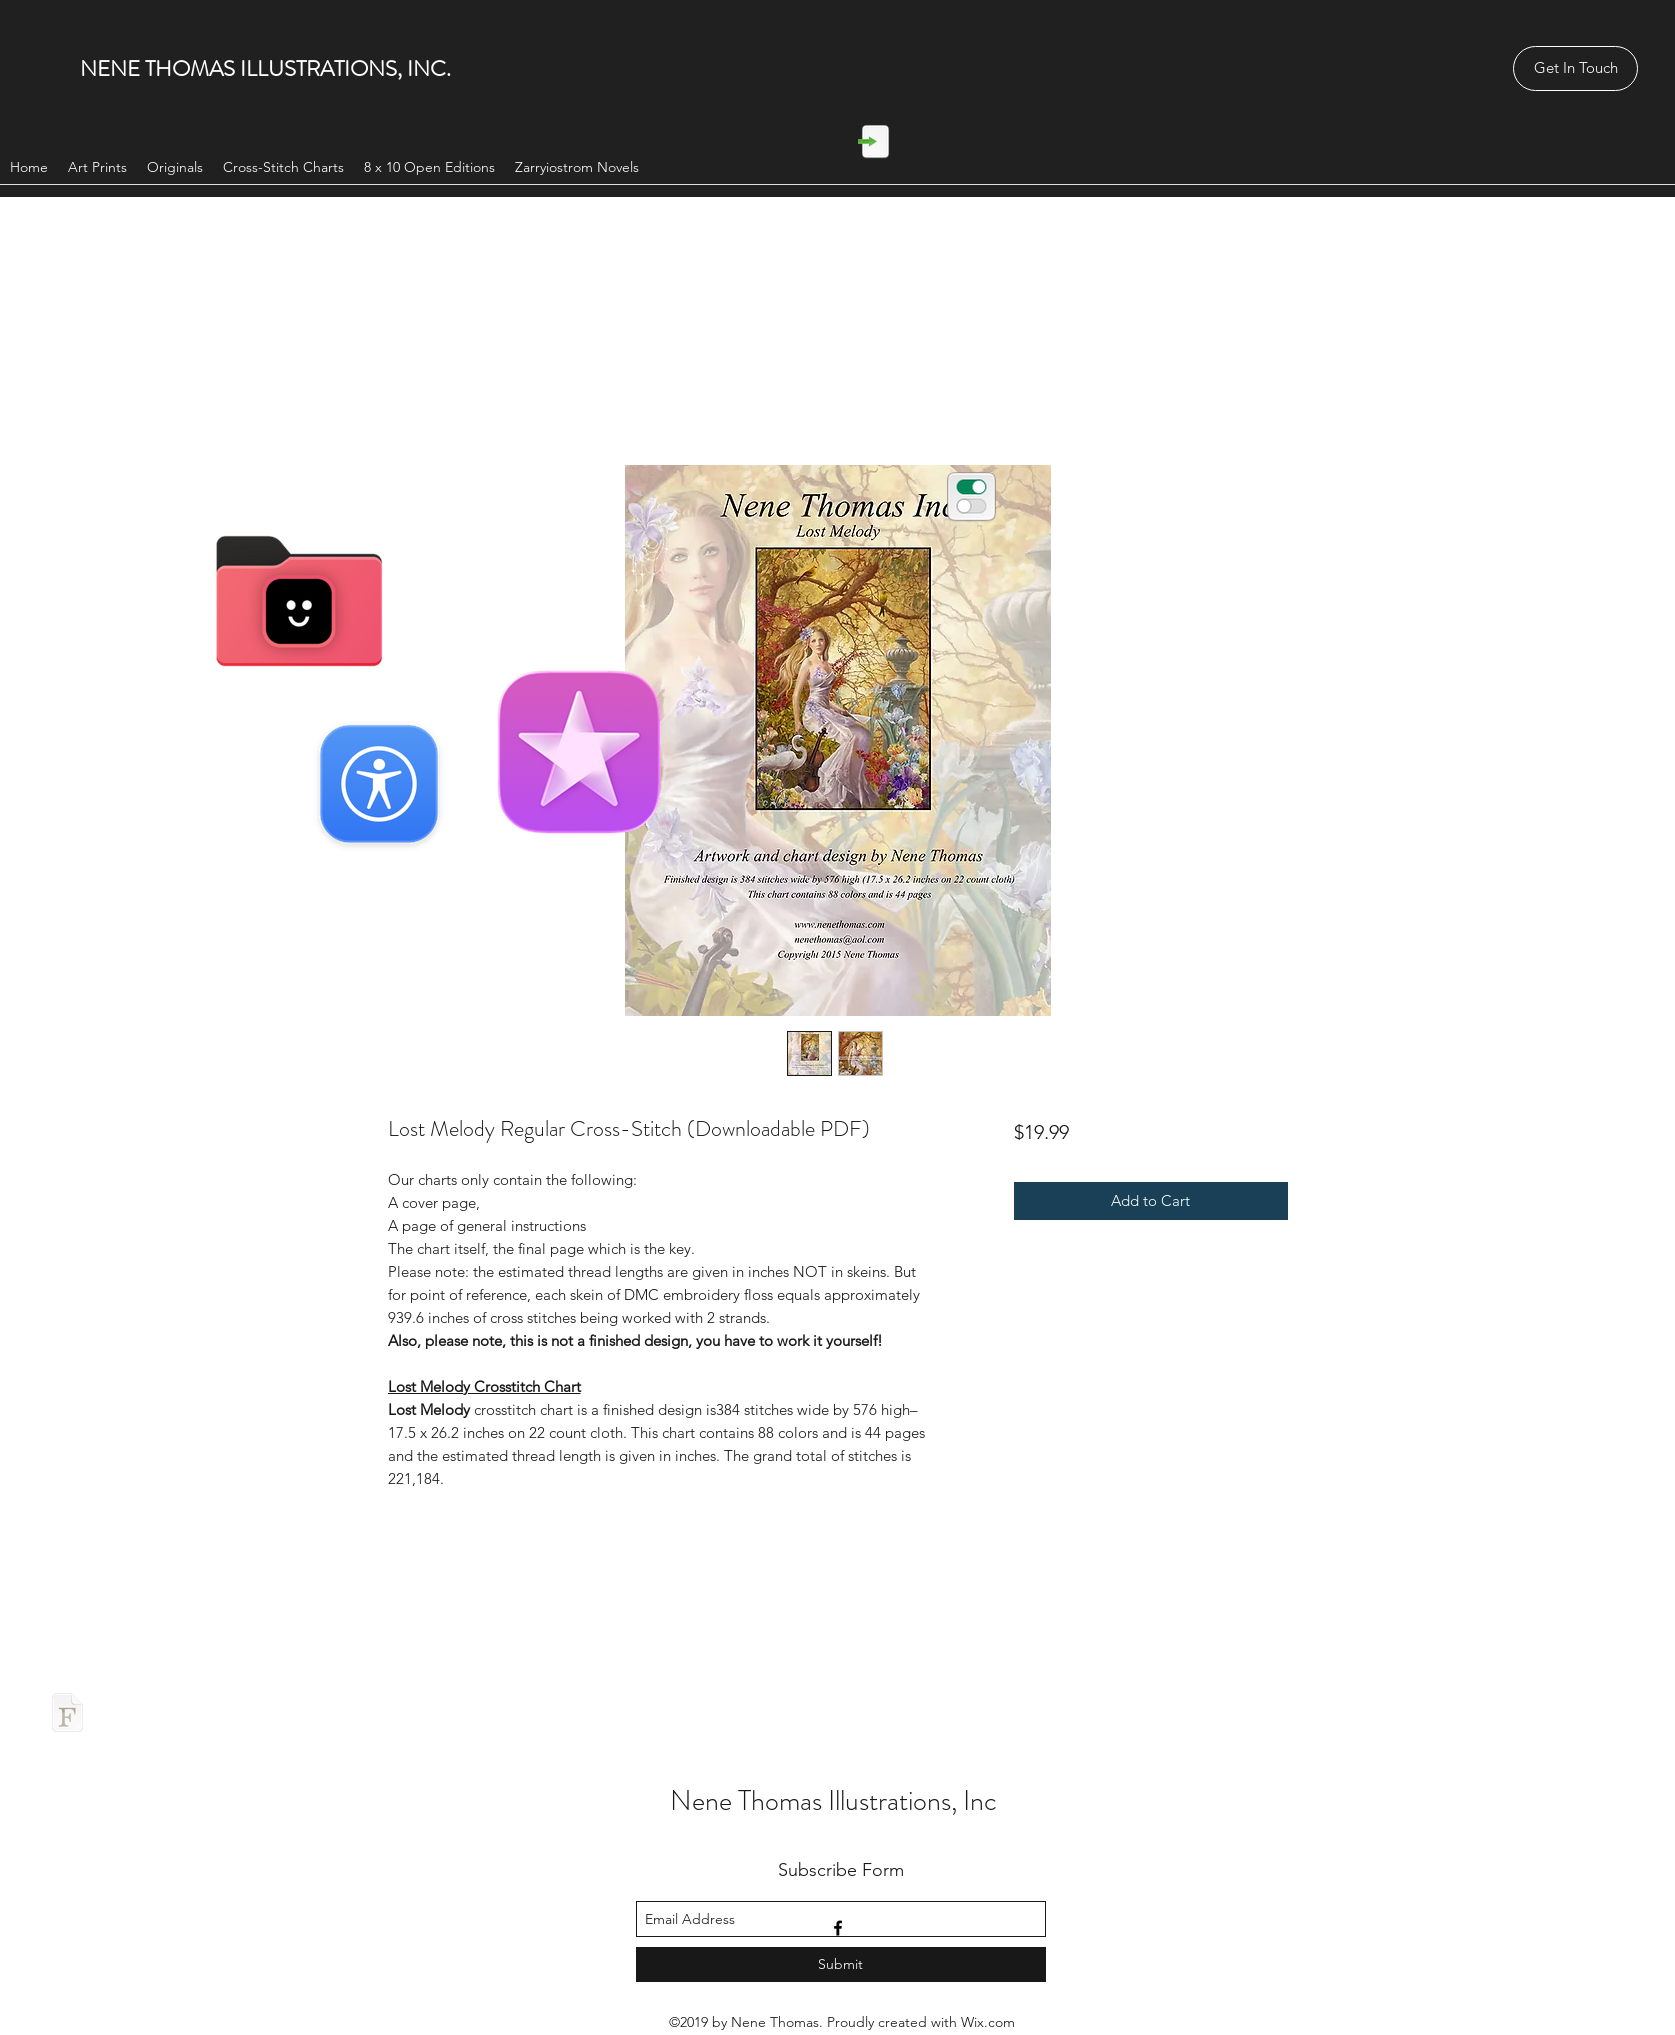 The width and height of the screenshot is (1675, 2035). I want to click on open the iTunes Store app, so click(579, 752).